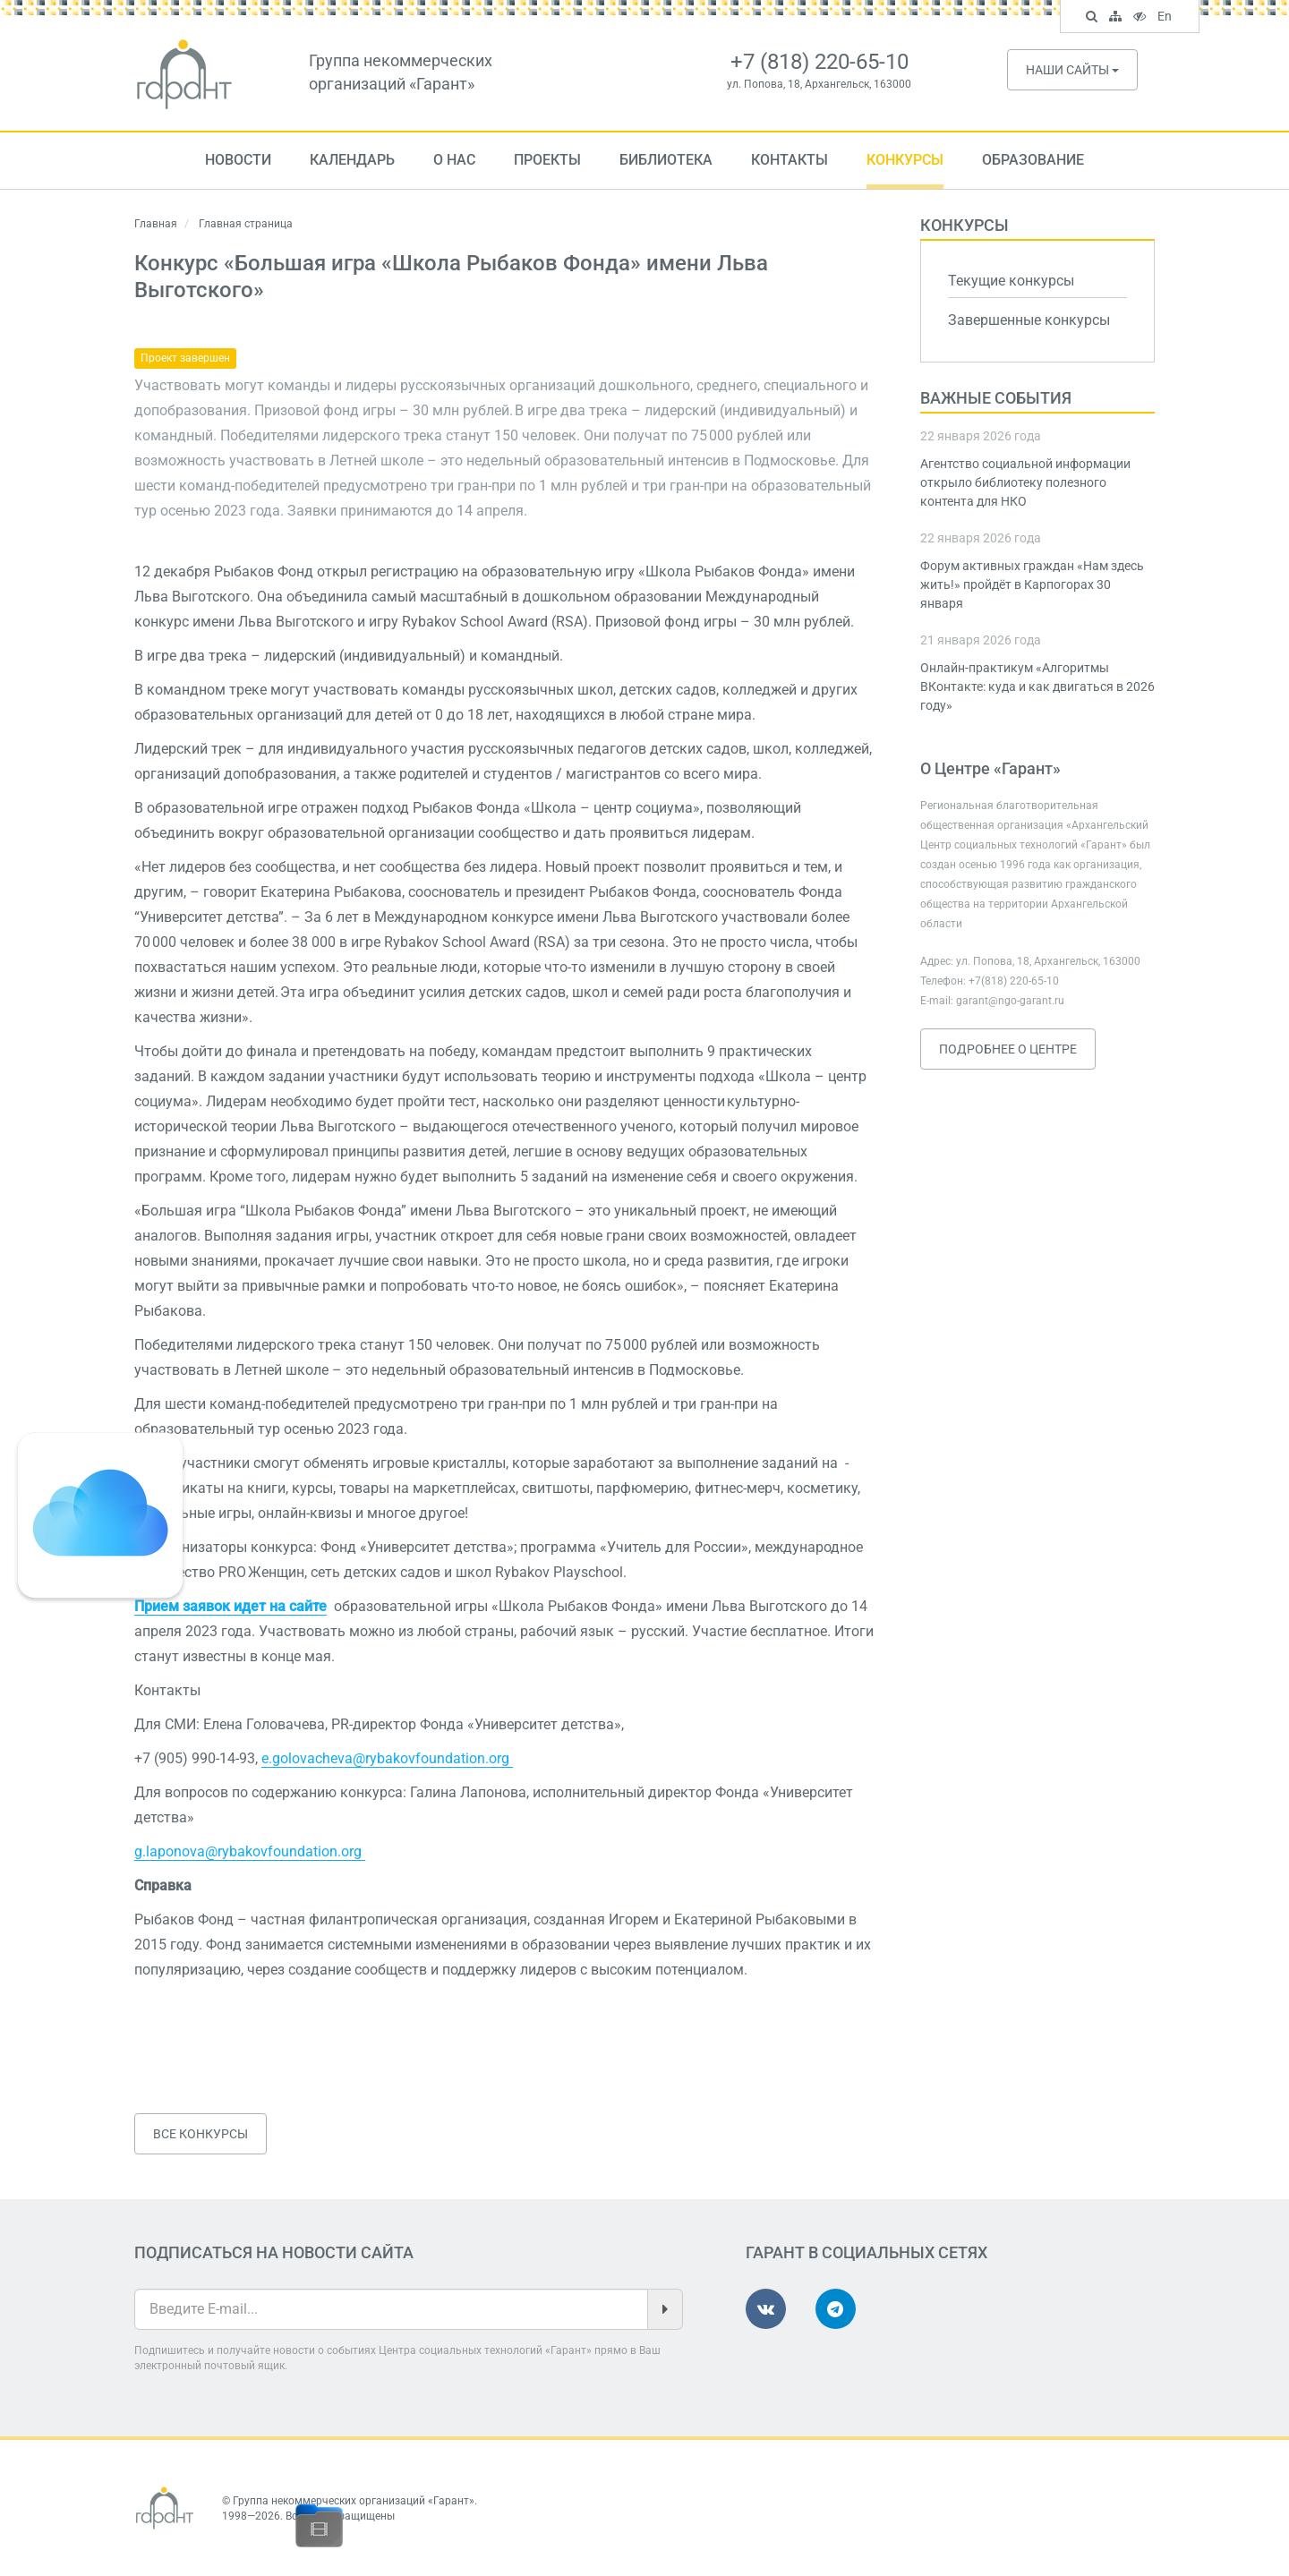 Image resolution: width=1289 pixels, height=2576 pixels. I want to click on open your videos folder, so click(319, 2525).